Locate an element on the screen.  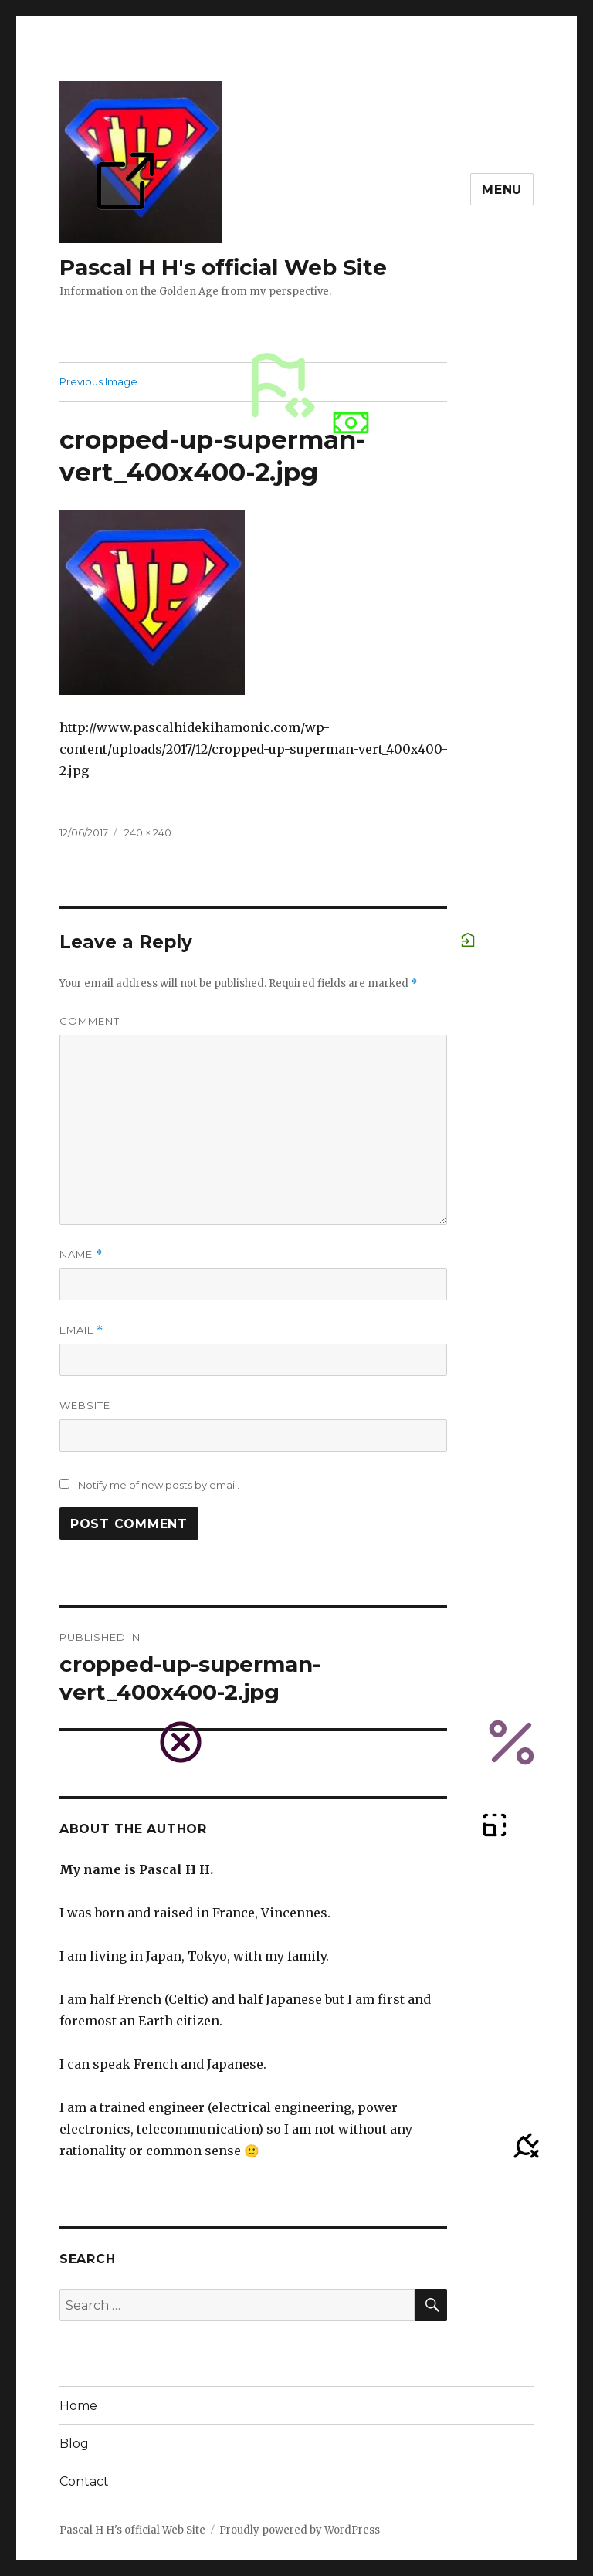
open link in a new window or tab is located at coordinates (125, 181).